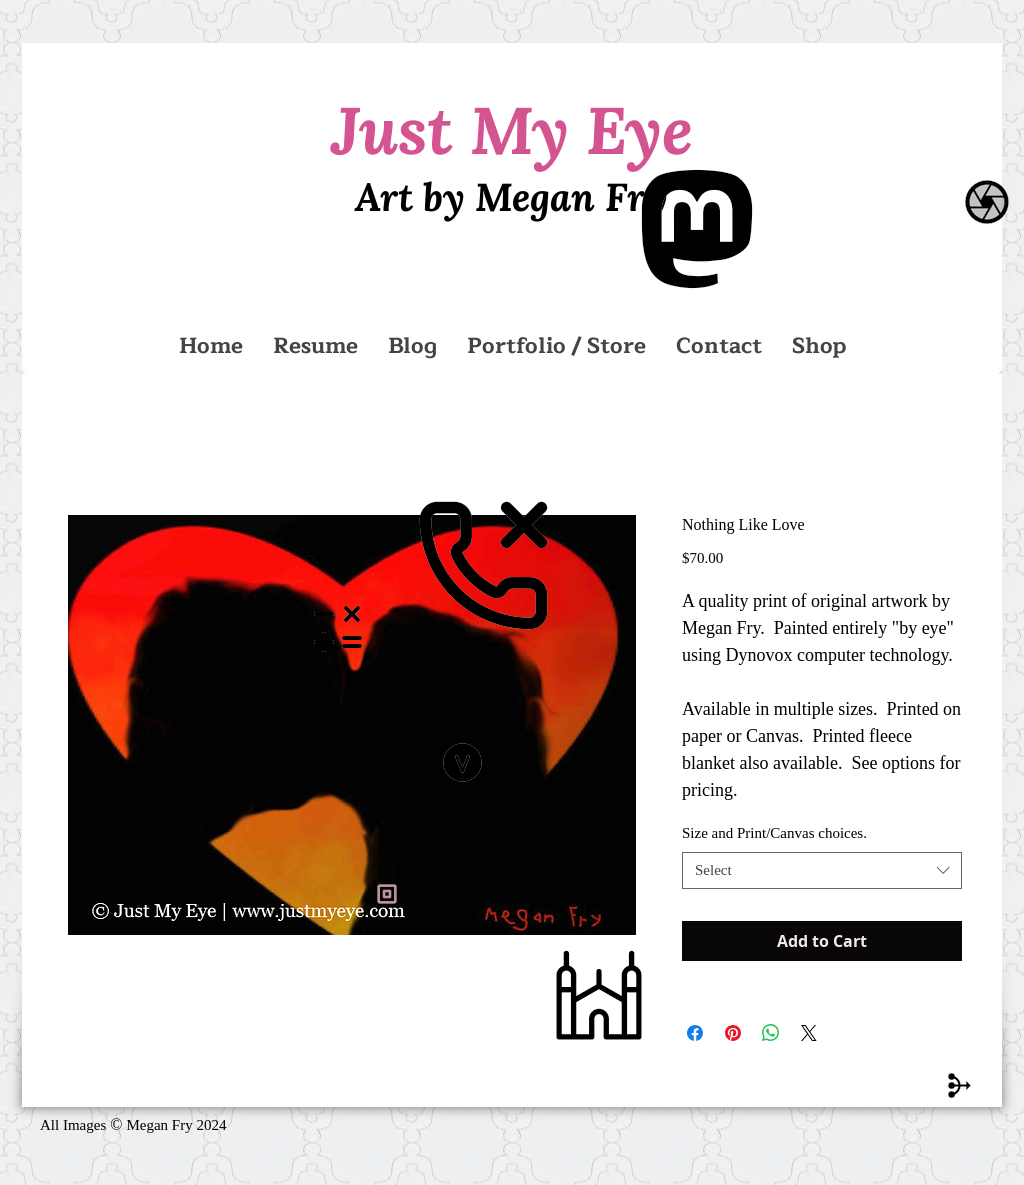 The image size is (1024, 1185). What do you see at coordinates (338, 628) in the screenshot?
I see `open calculator or math tools` at bounding box center [338, 628].